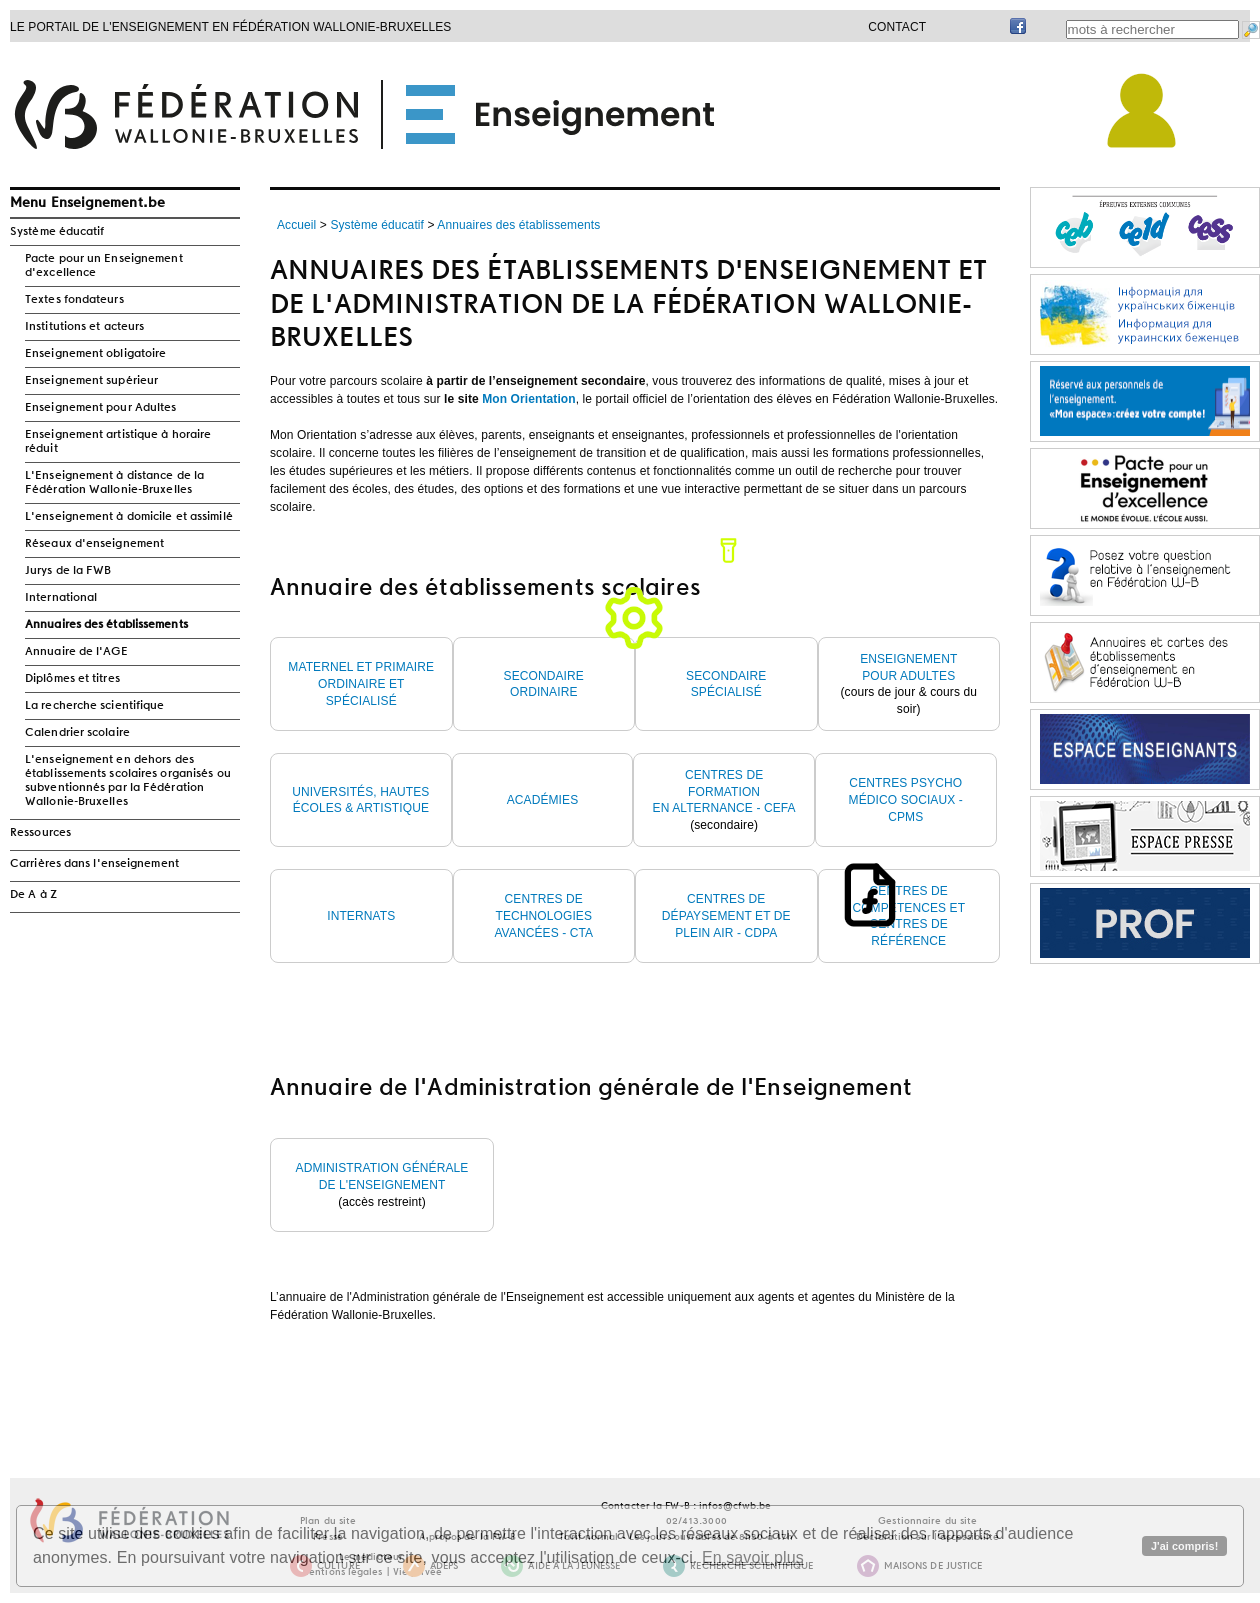 This screenshot has width=1260, height=1603. What do you see at coordinates (728, 550) in the screenshot?
I see `turn on device flashlight` at bounding box center [728, 550].